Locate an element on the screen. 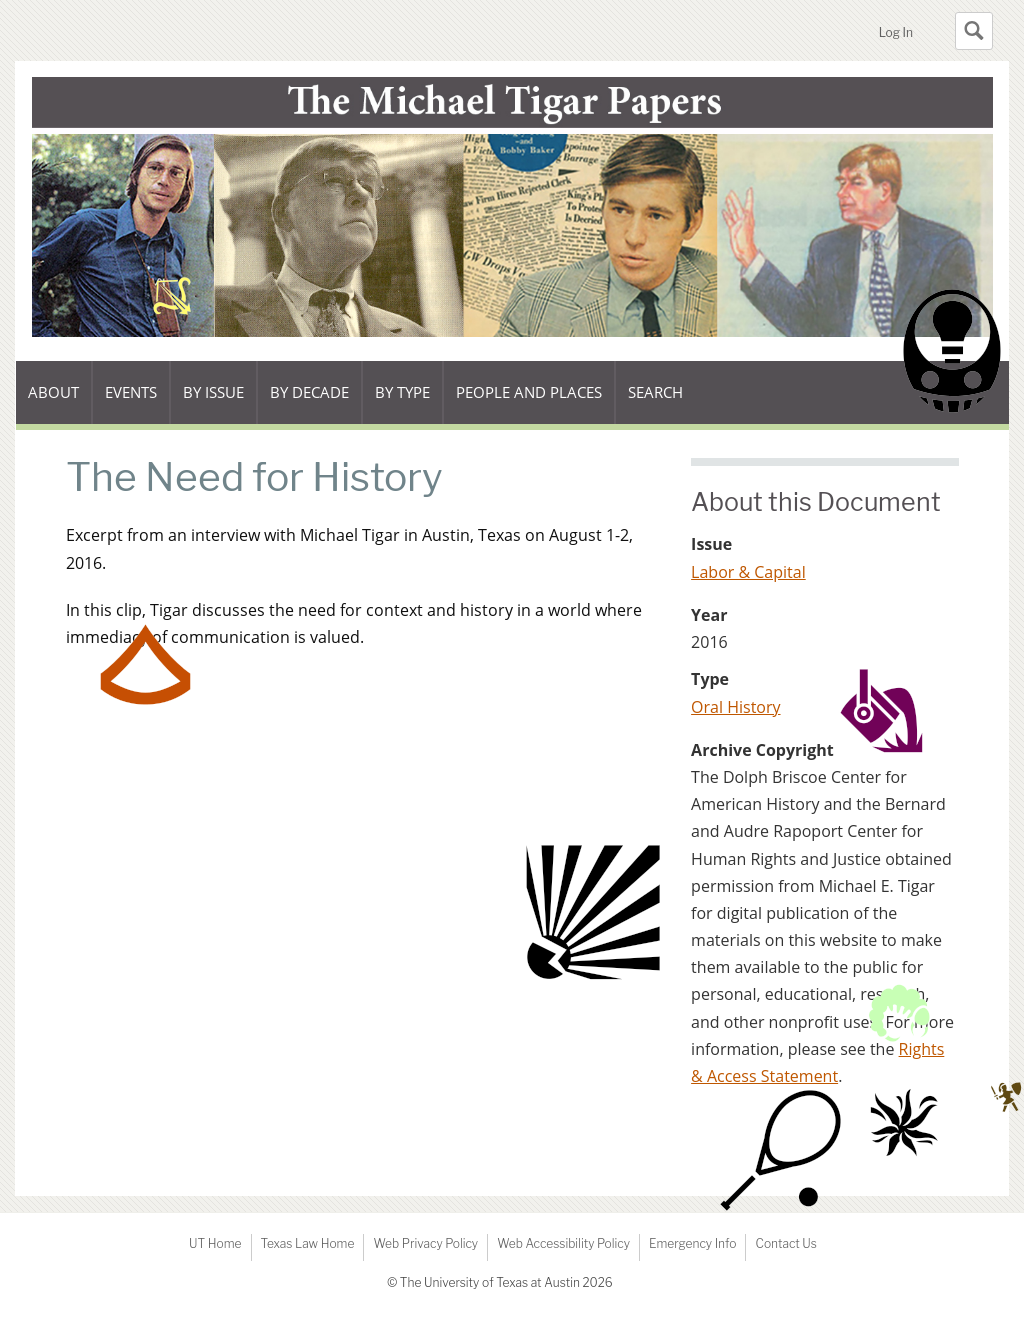  select female warrior character class is located at coordinates (1006, 1096).